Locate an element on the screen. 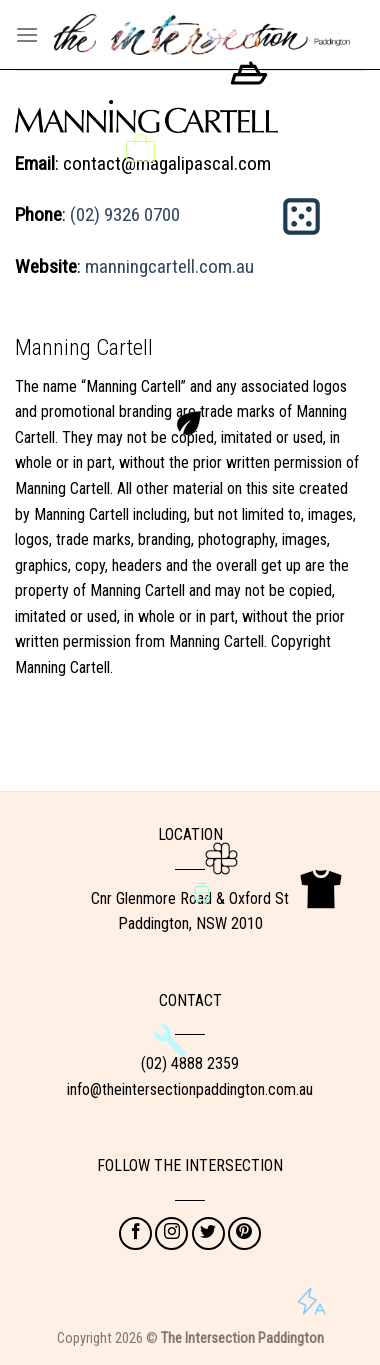 This screenshot has height=1365, width=380. enable eco-friendly or power-saving mode is located at coordinates (189, 423).